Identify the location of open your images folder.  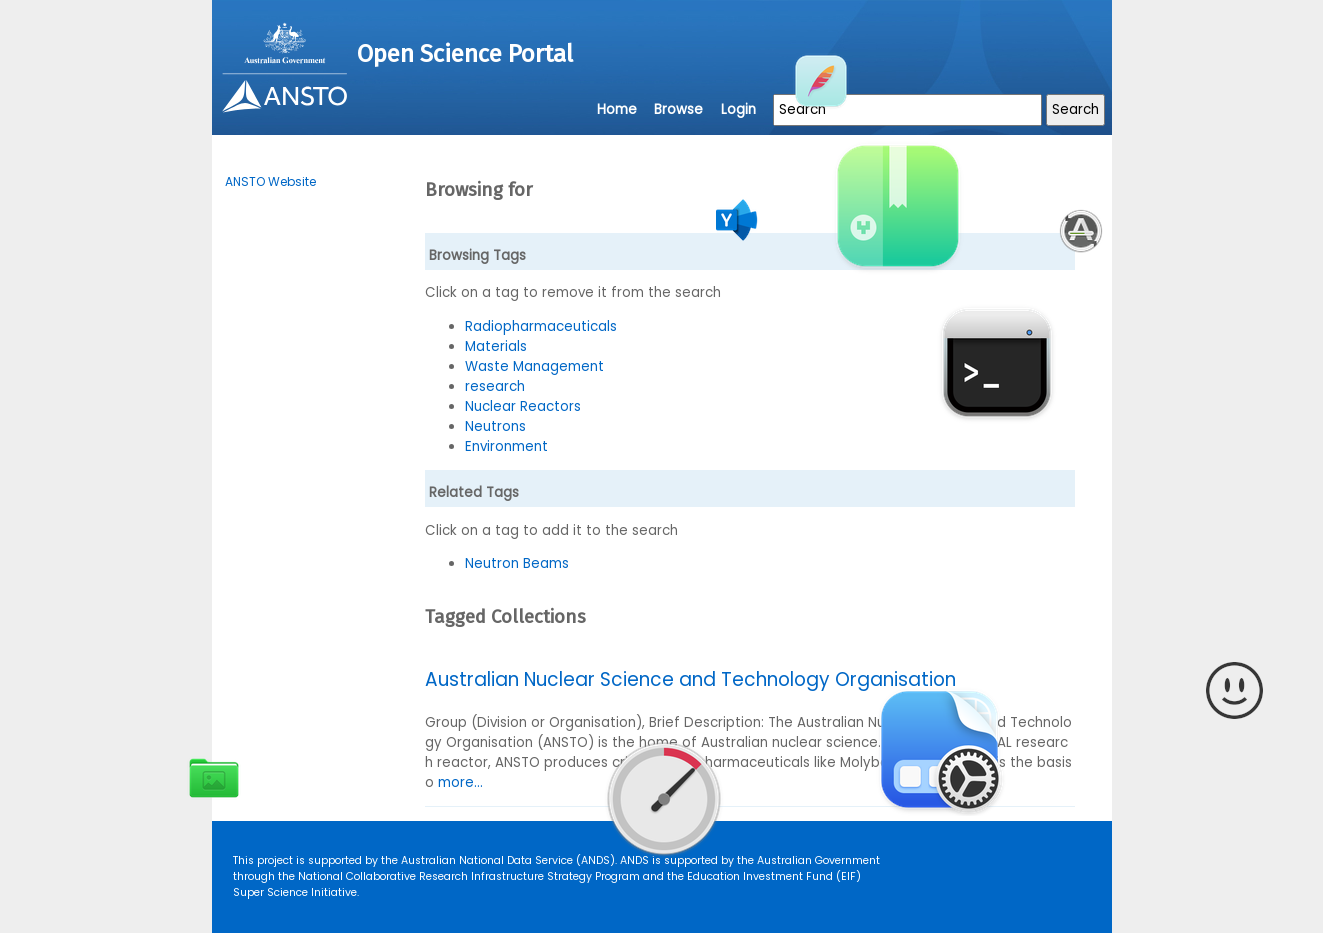
(214, 778).